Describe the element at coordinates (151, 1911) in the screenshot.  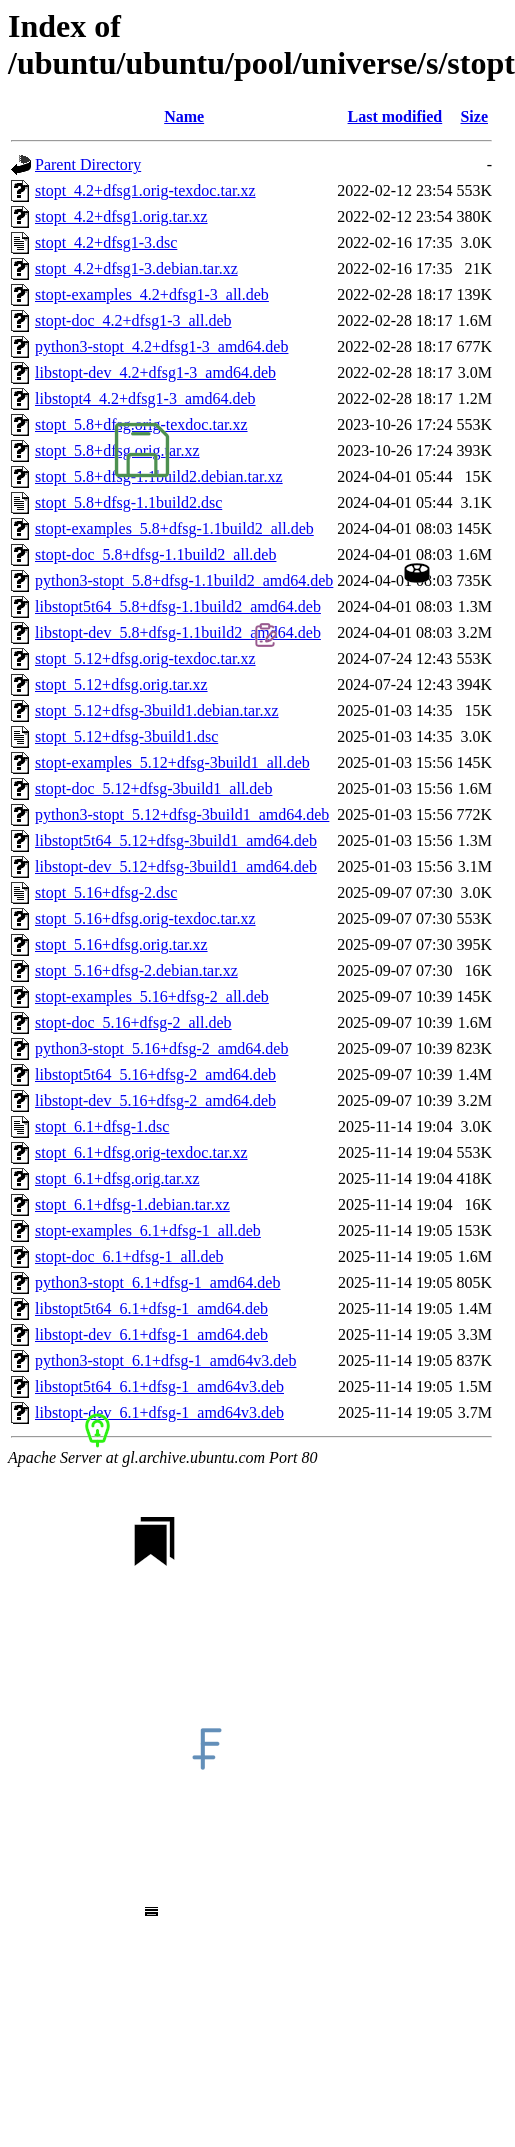
I see `split view horizontally` at that location.